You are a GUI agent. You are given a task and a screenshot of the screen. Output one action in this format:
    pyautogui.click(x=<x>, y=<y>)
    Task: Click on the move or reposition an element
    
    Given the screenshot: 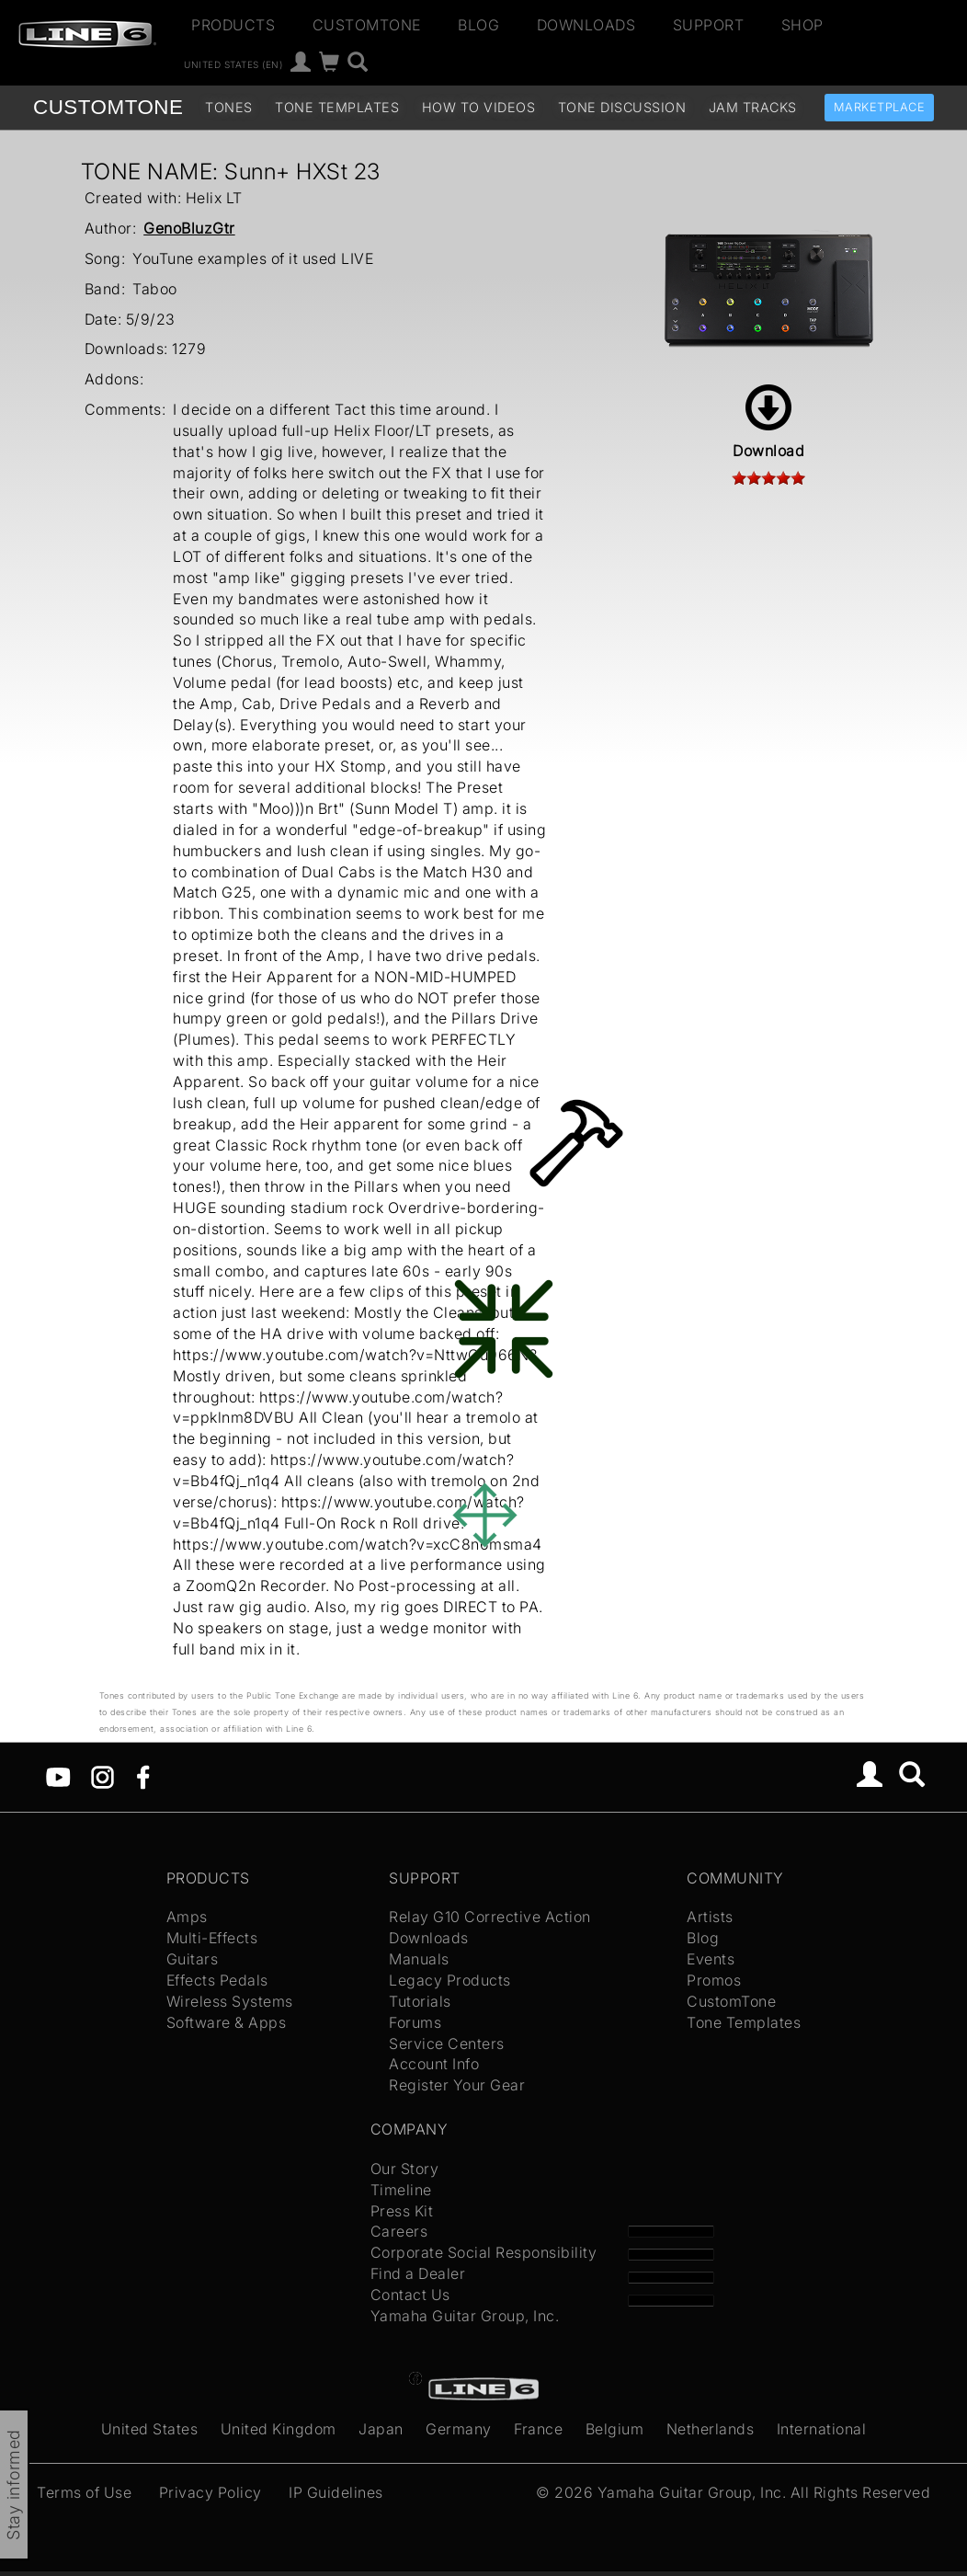 What is the action you would take?
    pyautogui.click(x=484, y=1515)
    